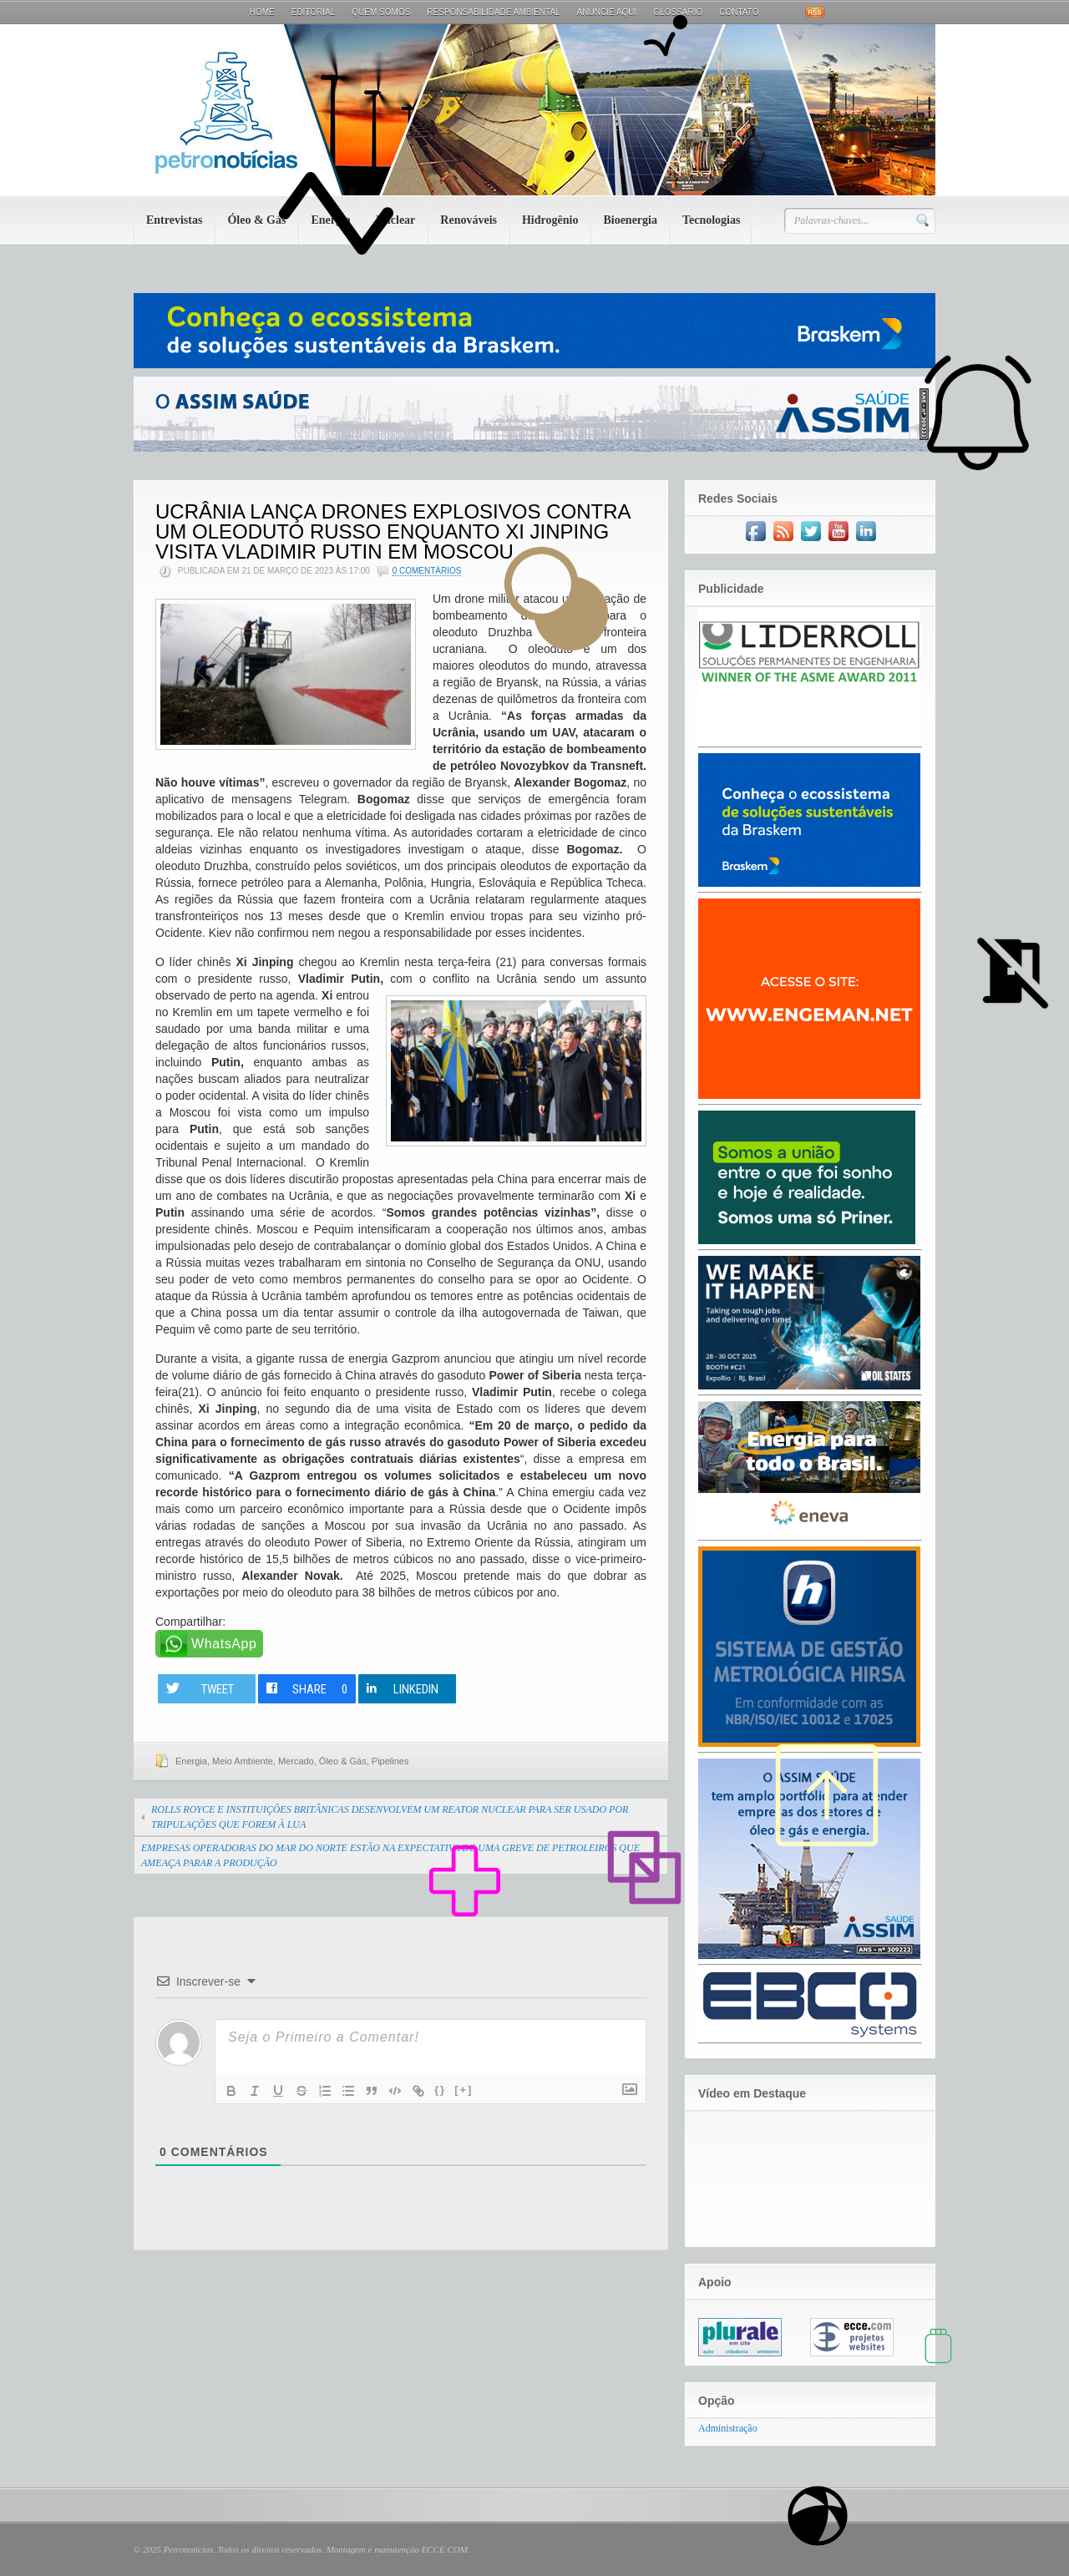 The width and height of the screenshot is (1069, 2576). Describe the element at coordinates (644, 1867) in the screenshot. I see `intersect or merge two layers` at that location.